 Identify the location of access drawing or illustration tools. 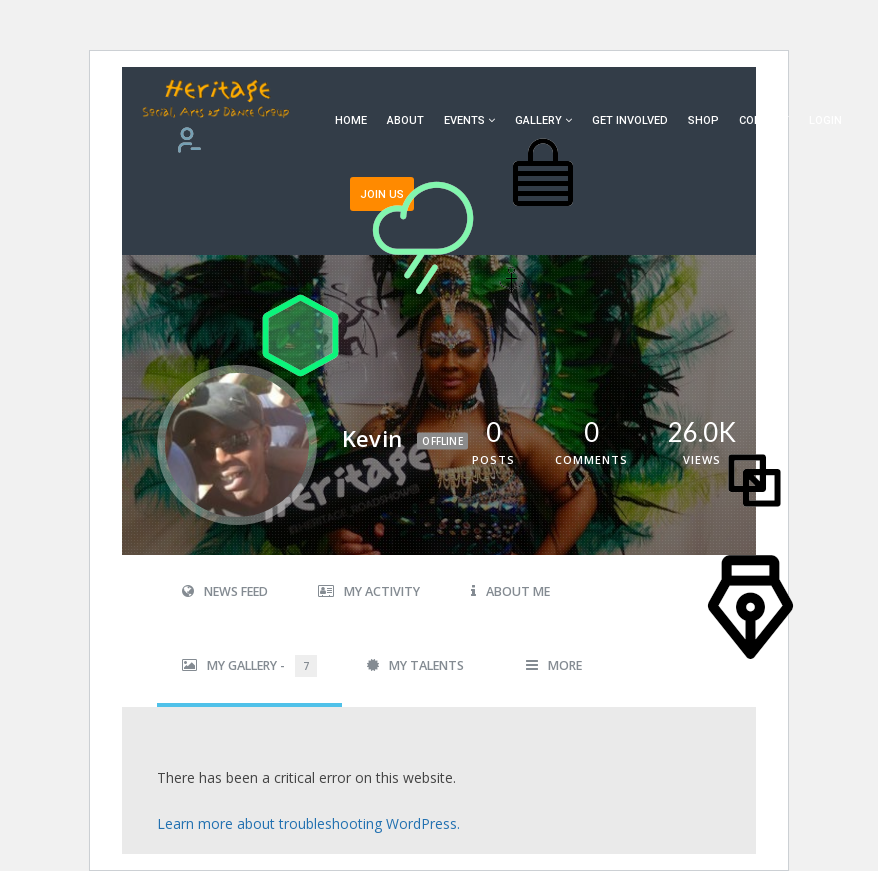
(750, 604).